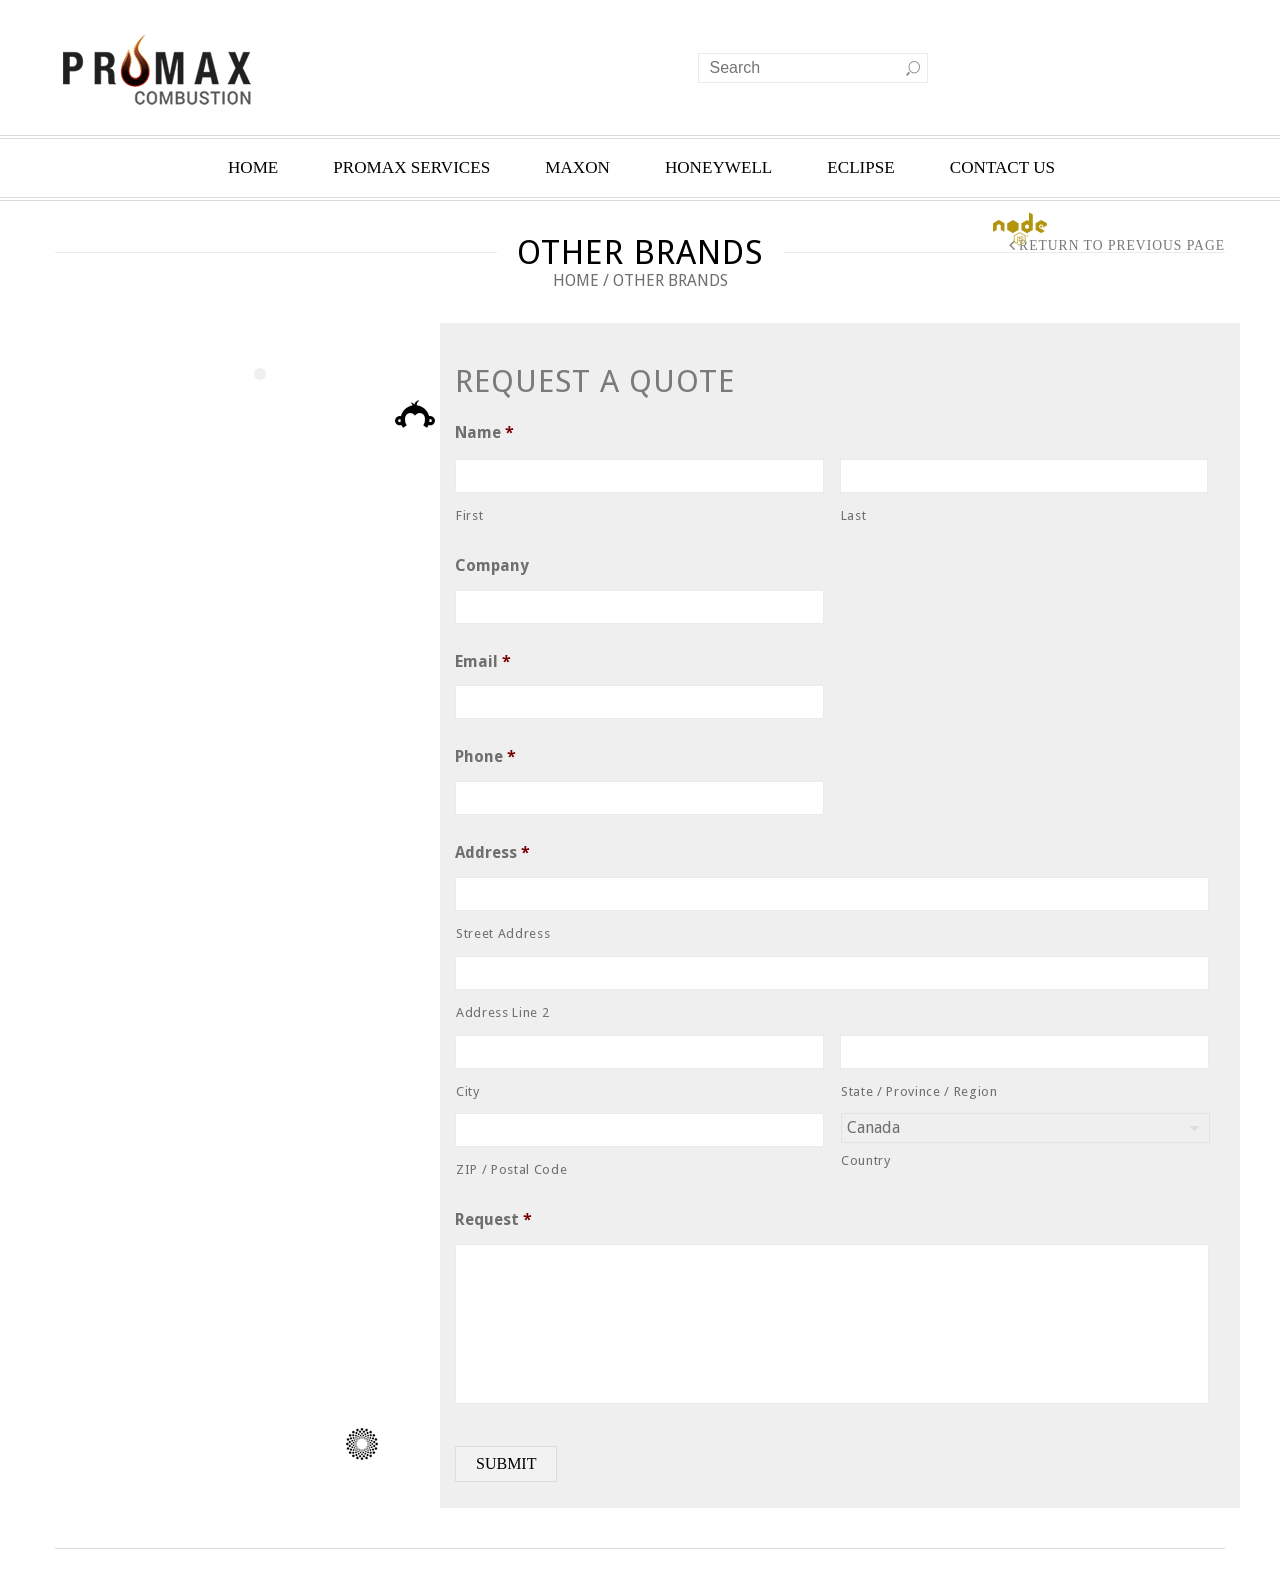 The width and height of the screenshot is (1280, 1594). Describe the element at coordinates (415, 414) in the screenshot. I see `open SurveyMonkey app` at that location.